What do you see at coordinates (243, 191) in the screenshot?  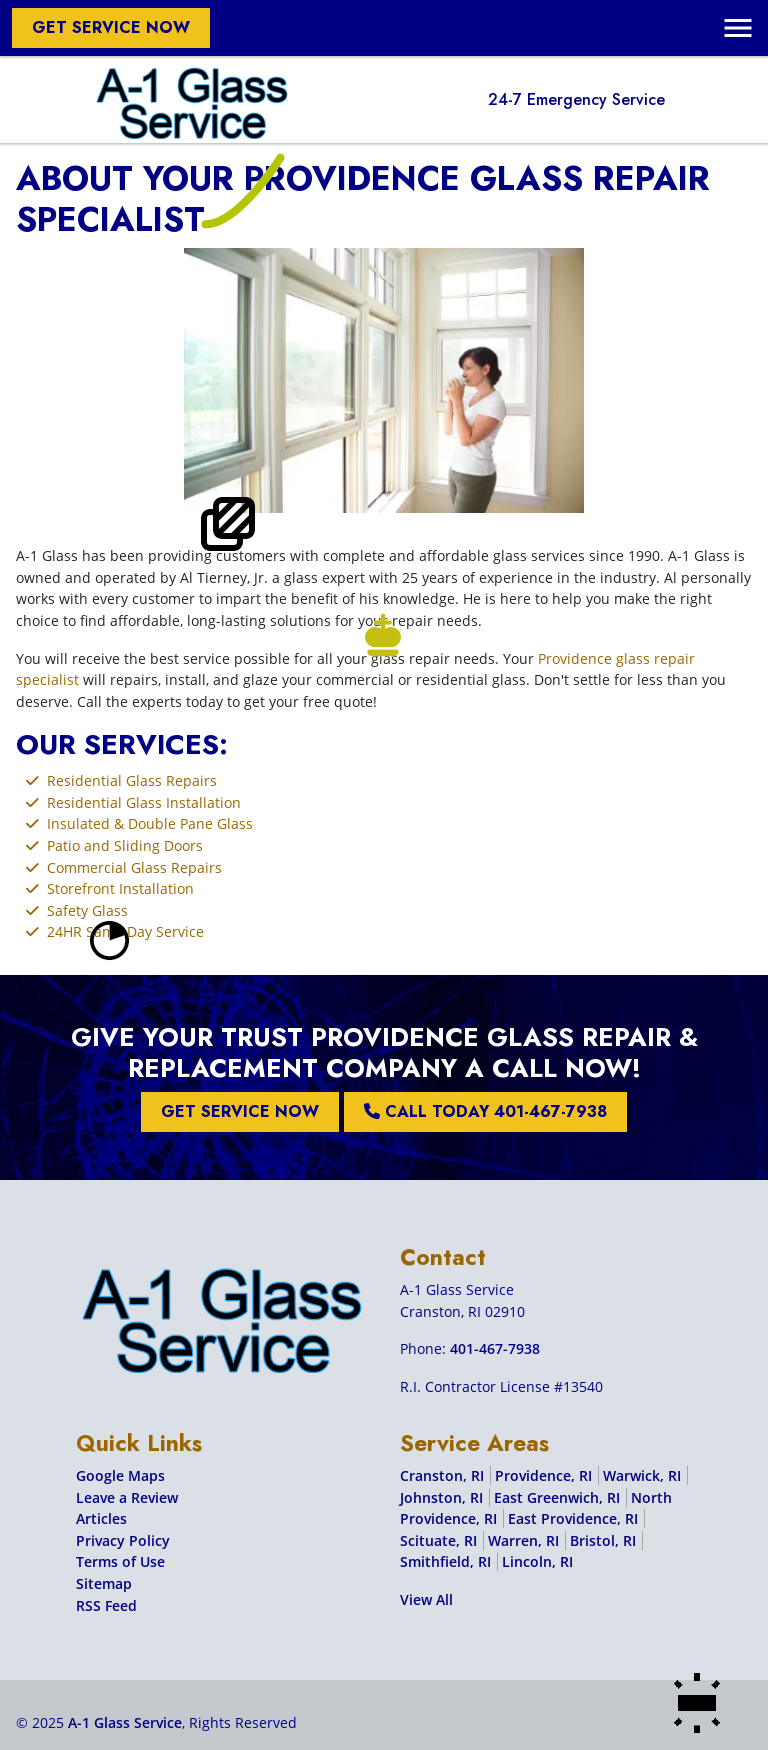 I see `apply ease-in animation timing` at bounding box center [243, 191].